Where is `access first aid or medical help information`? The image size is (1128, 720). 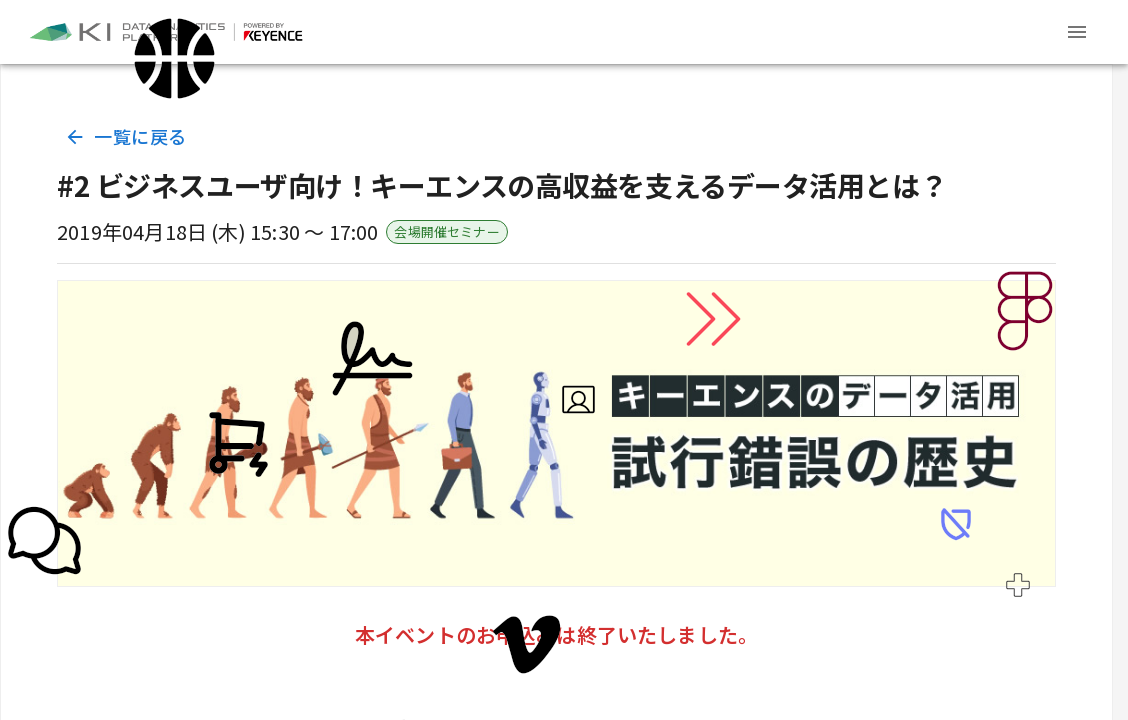
access first aid or medical help information is located at coordinates (1018, 585).